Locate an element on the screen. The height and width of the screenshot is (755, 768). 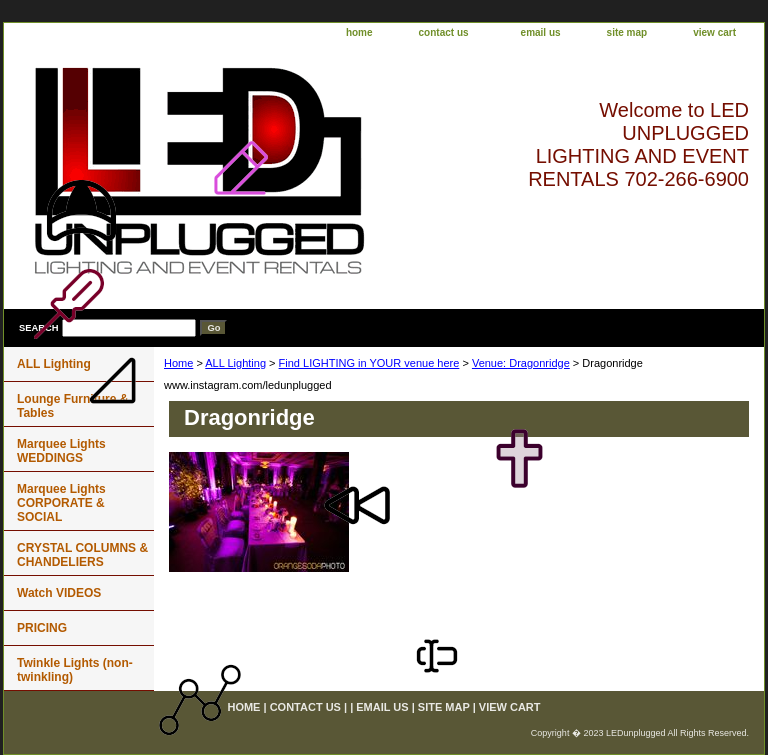
indicates a religious or faith-based feature is located at coordinates (519, 458).